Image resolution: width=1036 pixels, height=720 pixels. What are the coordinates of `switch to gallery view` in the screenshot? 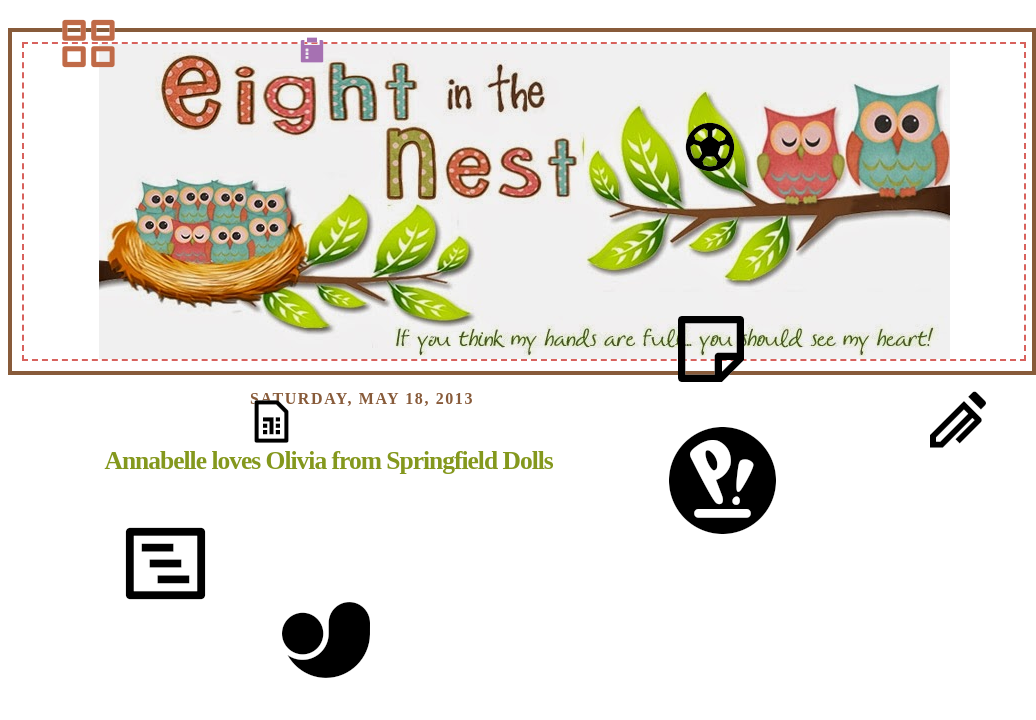 It's located at (88, 43).